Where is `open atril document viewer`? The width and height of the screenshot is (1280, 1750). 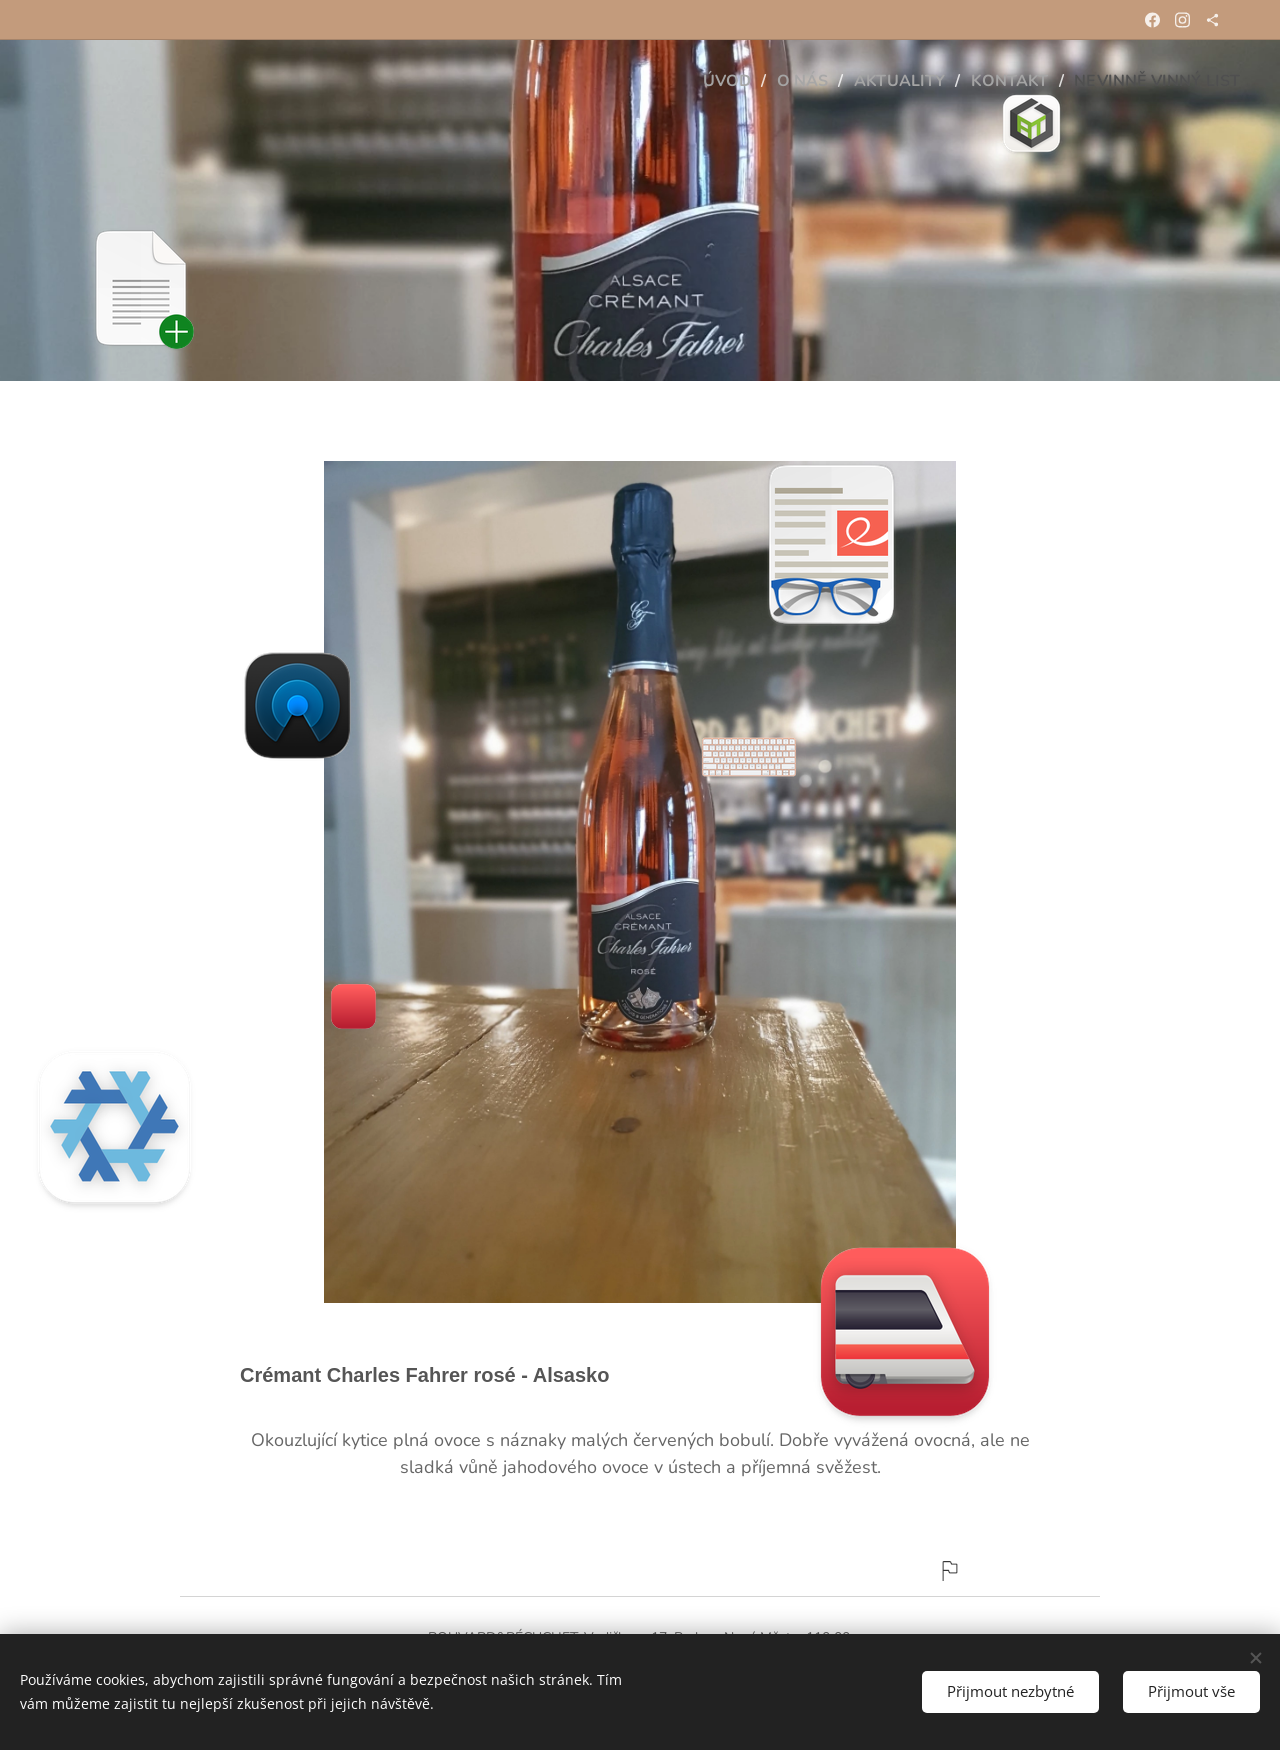 open atril document viewer is located at coordinates (831, 544).